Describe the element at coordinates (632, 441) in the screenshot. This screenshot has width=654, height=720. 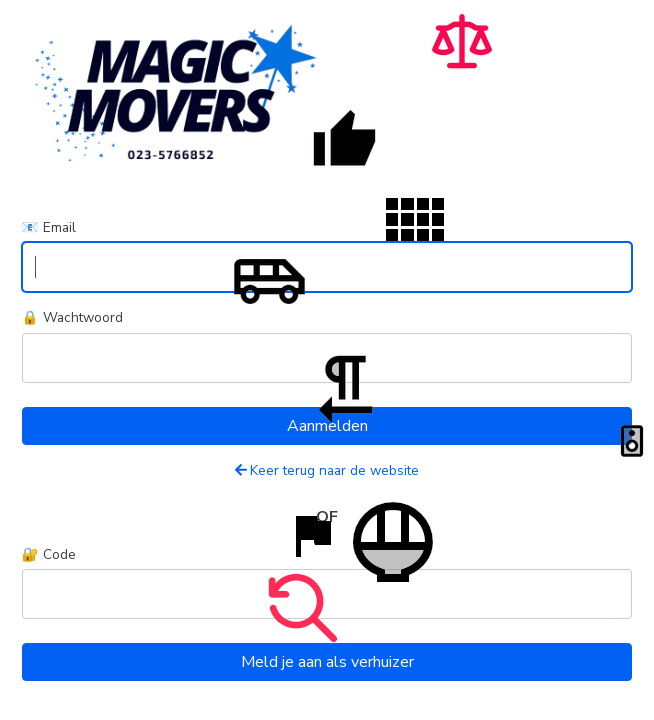
I see `adjust speaker or audio output settings` at that location.